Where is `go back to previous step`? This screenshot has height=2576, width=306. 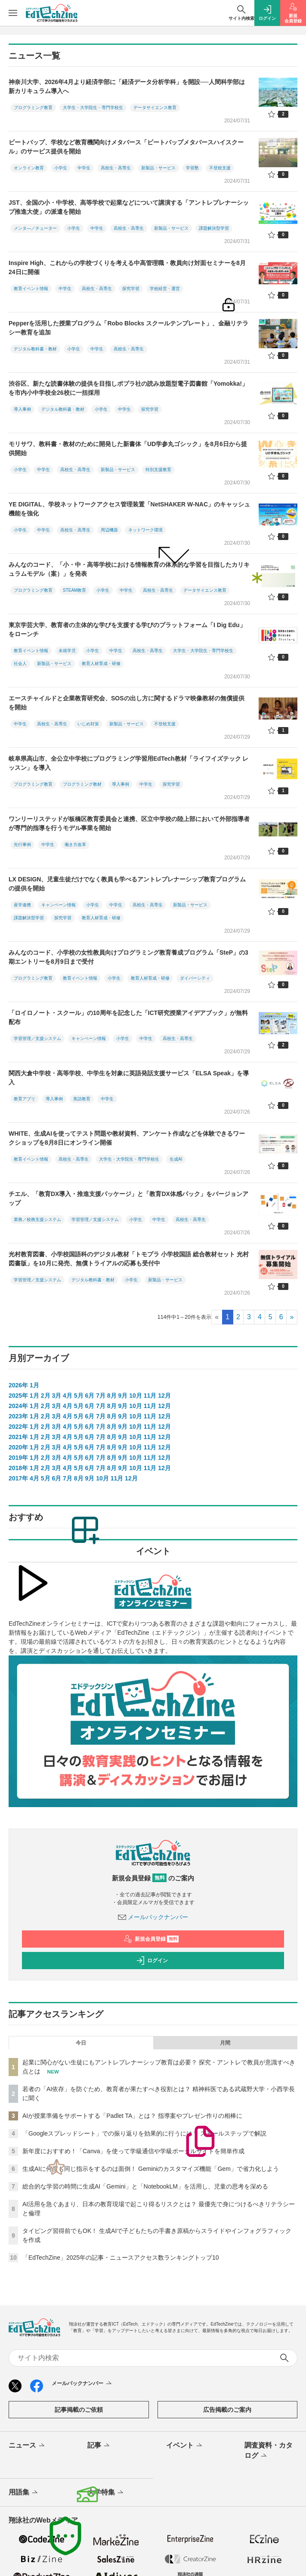 go back to previous step is located at coordinates (174, 554).